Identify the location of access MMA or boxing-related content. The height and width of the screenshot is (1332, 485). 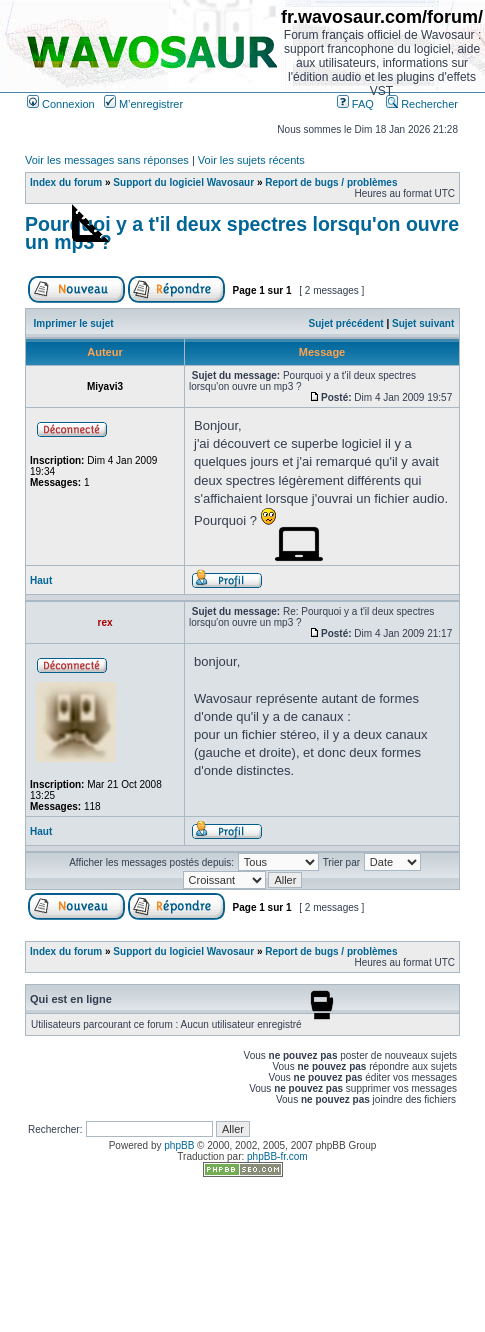
(322, 1005).